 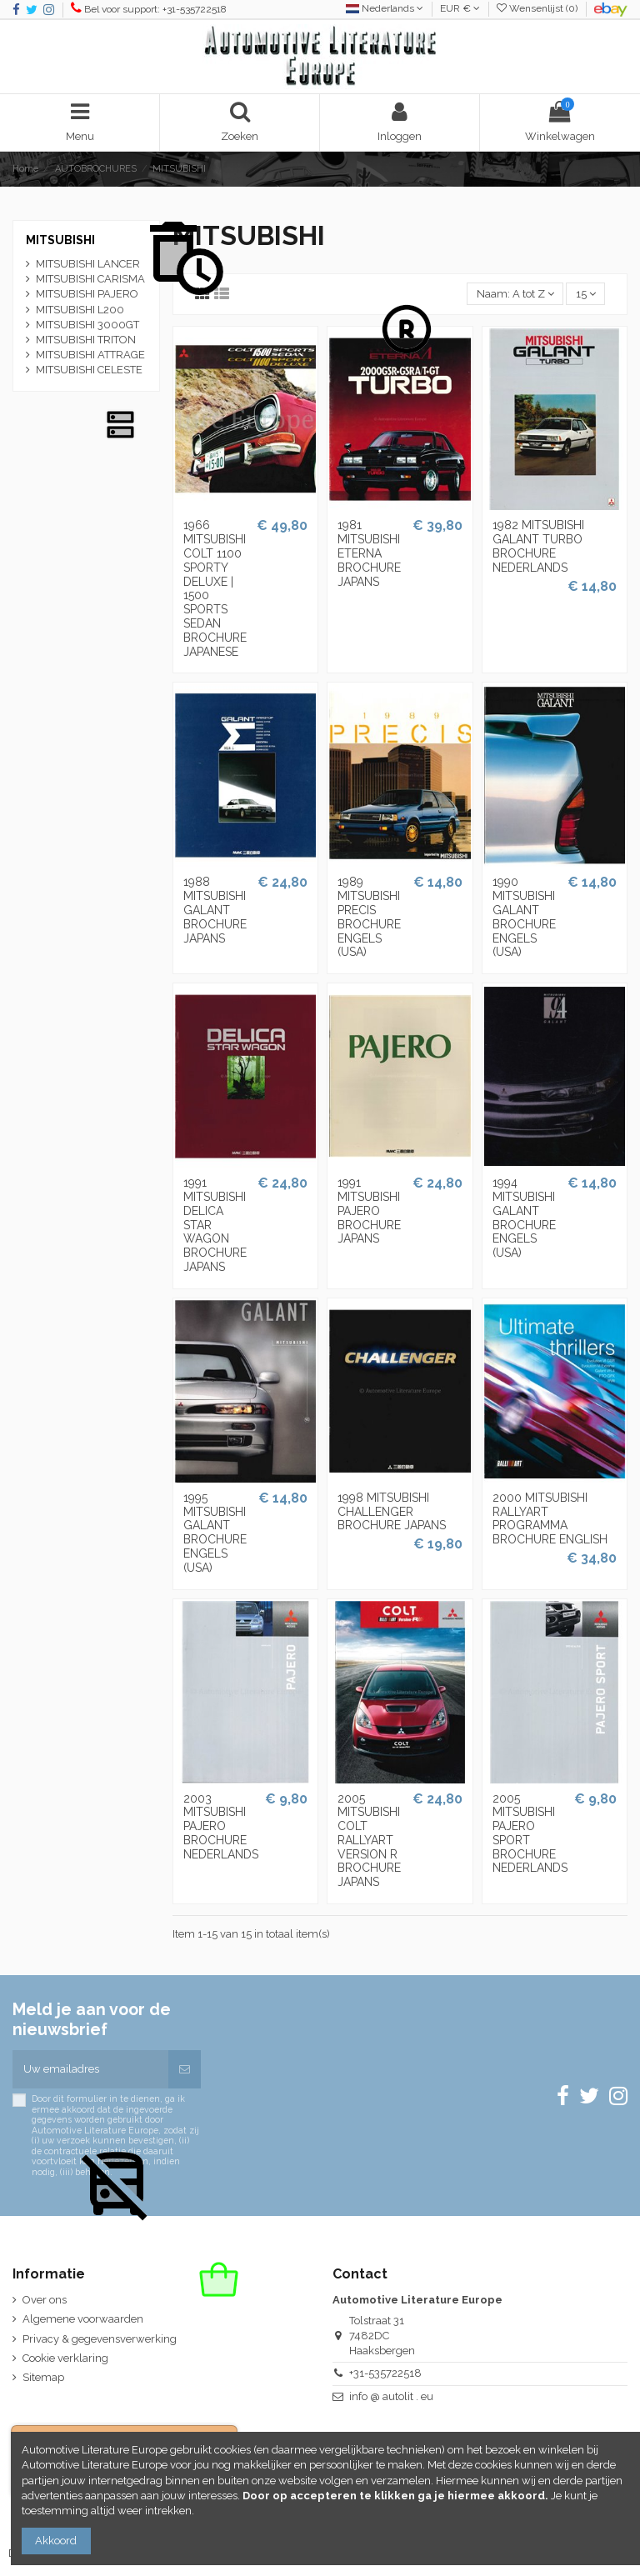 I want to click on enable auto-delete for temporary files, so click(x=187, y=258).